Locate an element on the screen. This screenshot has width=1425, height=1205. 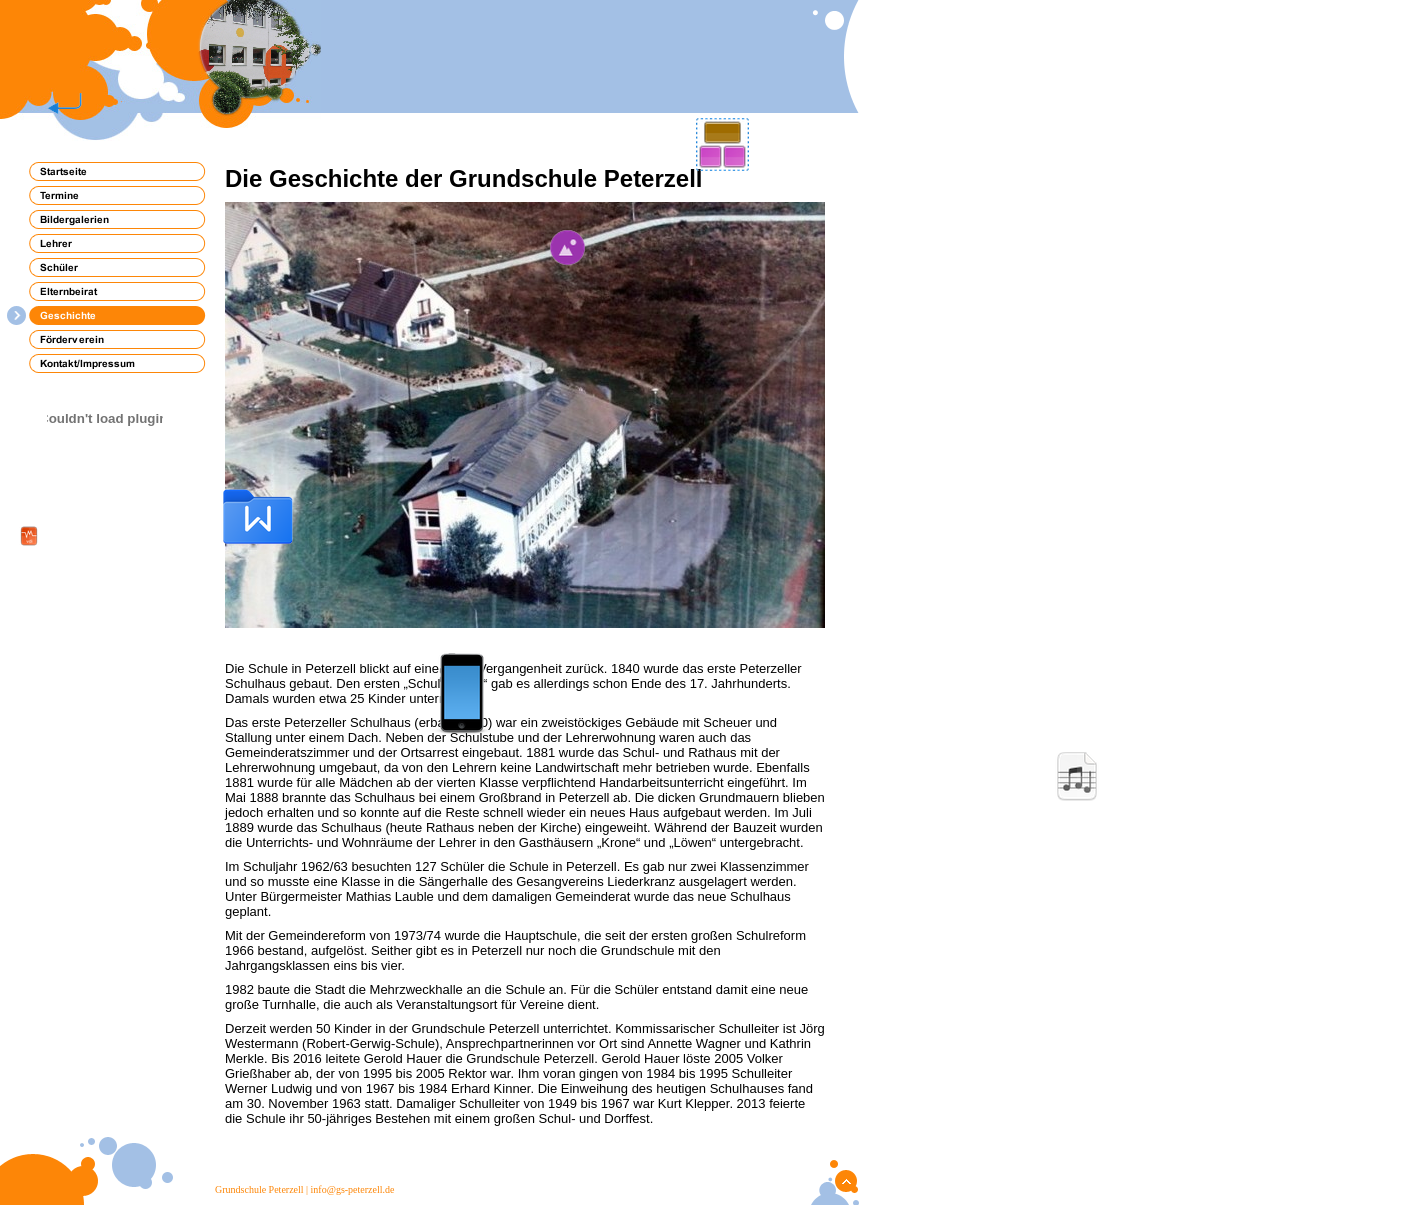
open folder containing wps writer documents is located at coordinates (257, 518).